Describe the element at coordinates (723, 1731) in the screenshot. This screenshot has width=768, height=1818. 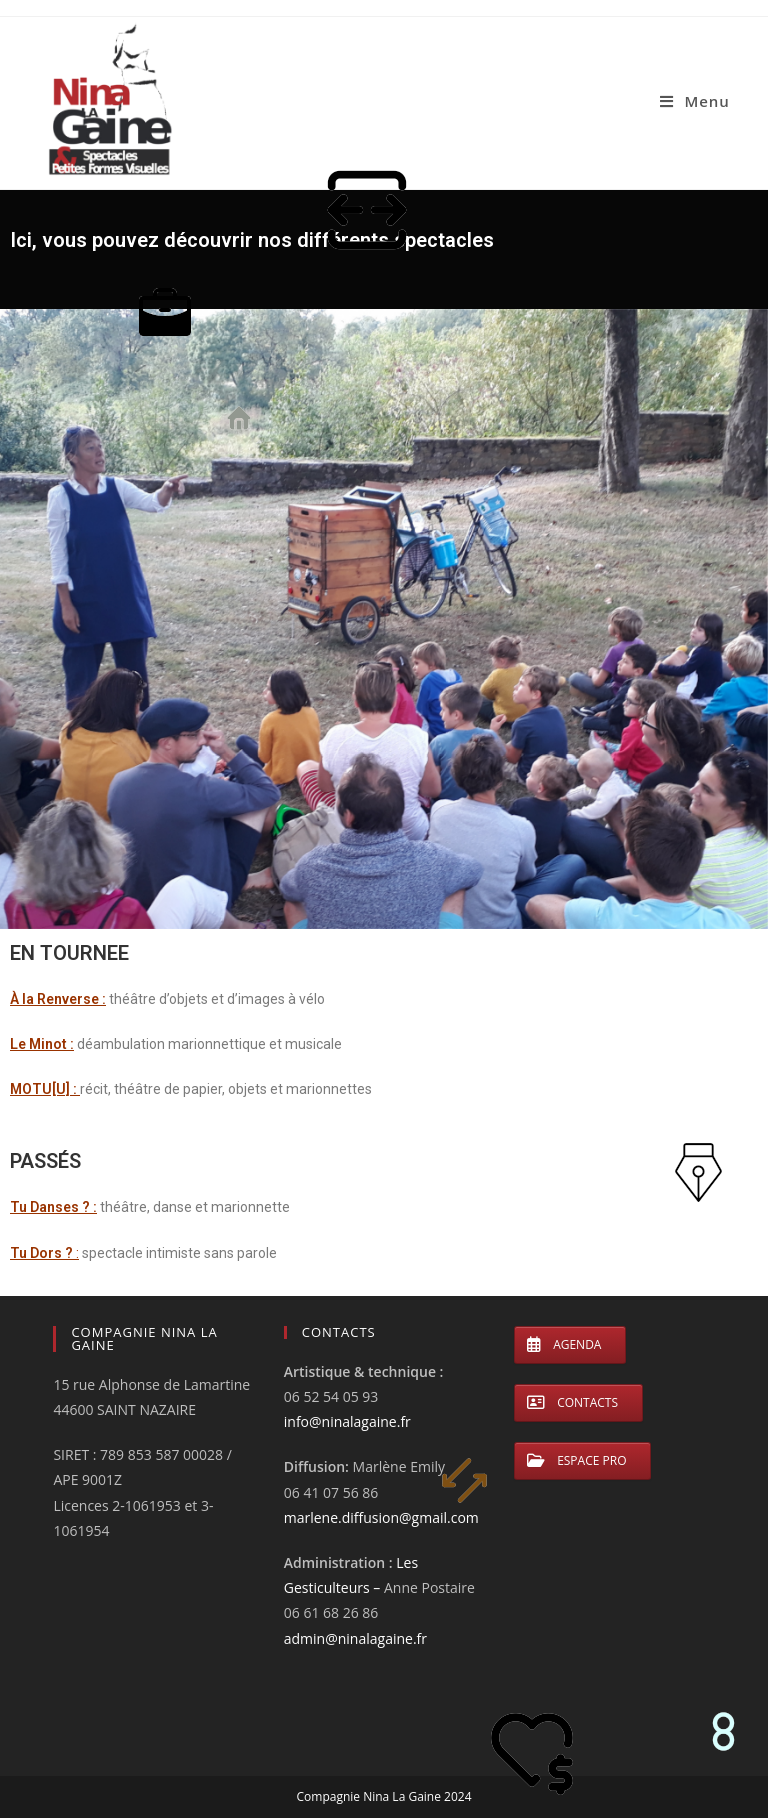
I see `indicates the number 8 in a list or sequence` at that location.